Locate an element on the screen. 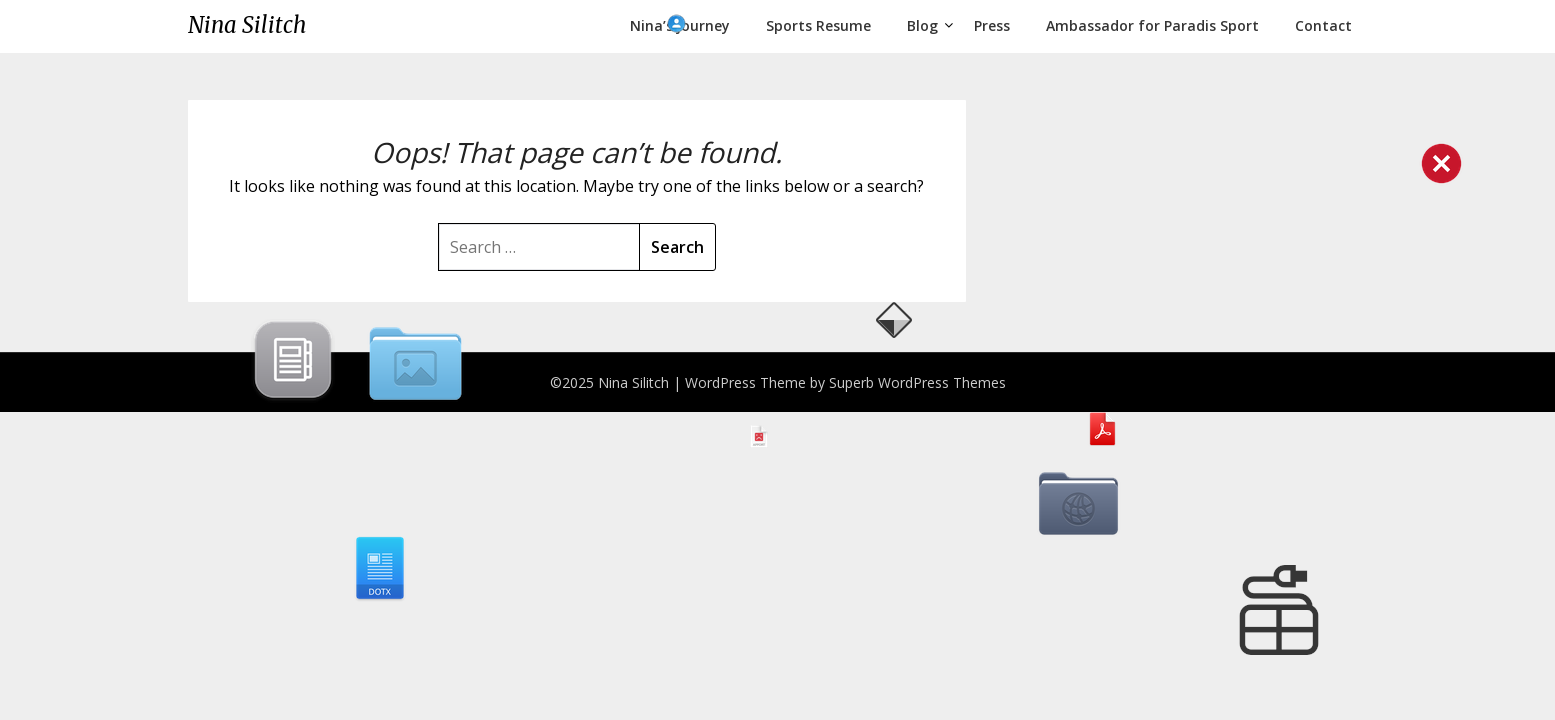  view user profile information is located at coordinates (676, 23).